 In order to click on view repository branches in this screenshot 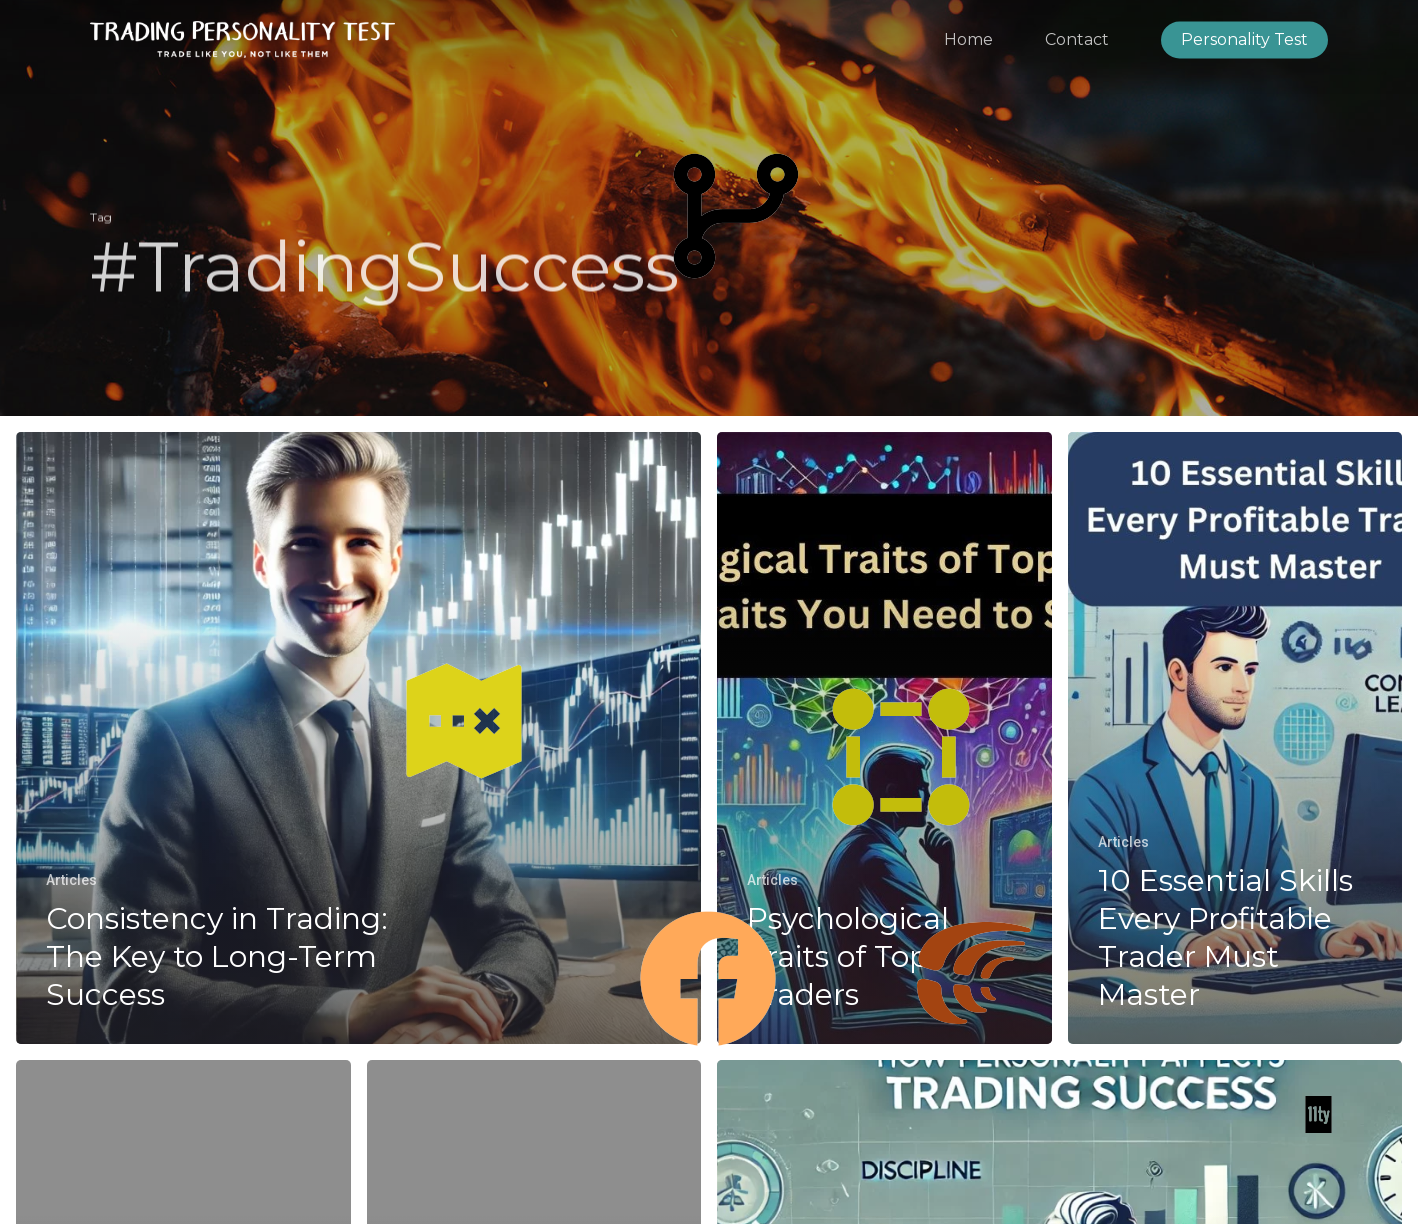, I will do `click(736, 216)`.